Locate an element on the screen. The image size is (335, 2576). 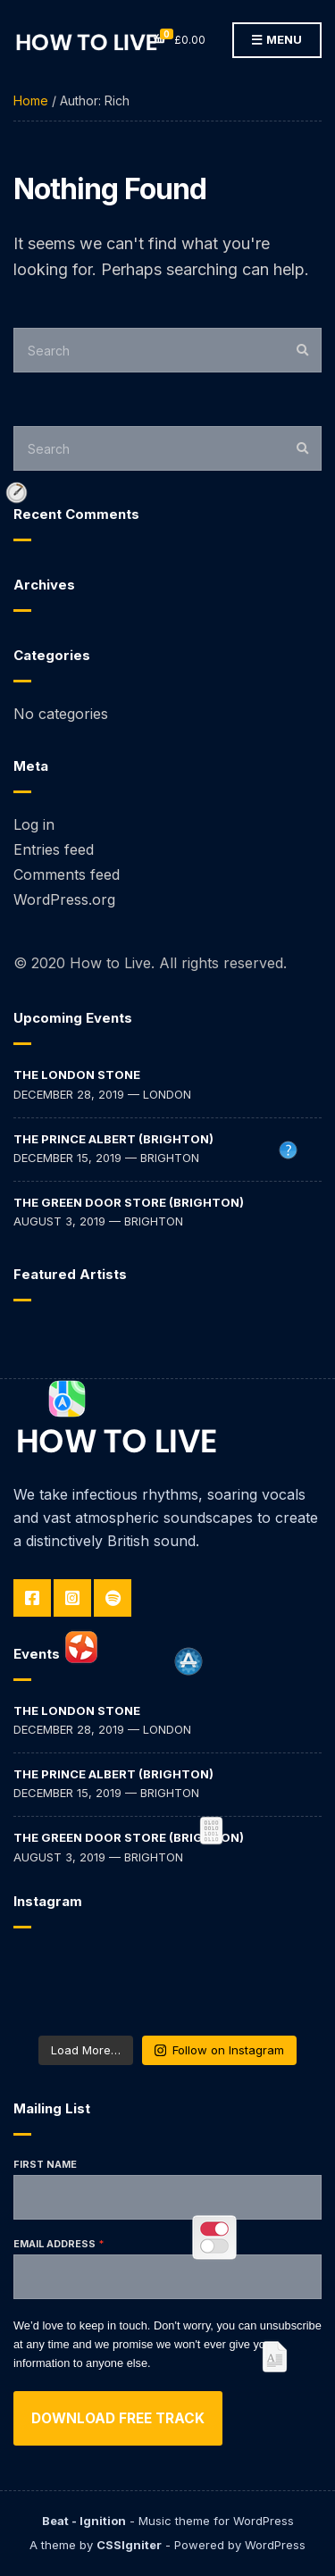
indicates a binary or executable file type is located at coordinates (211, 1830).